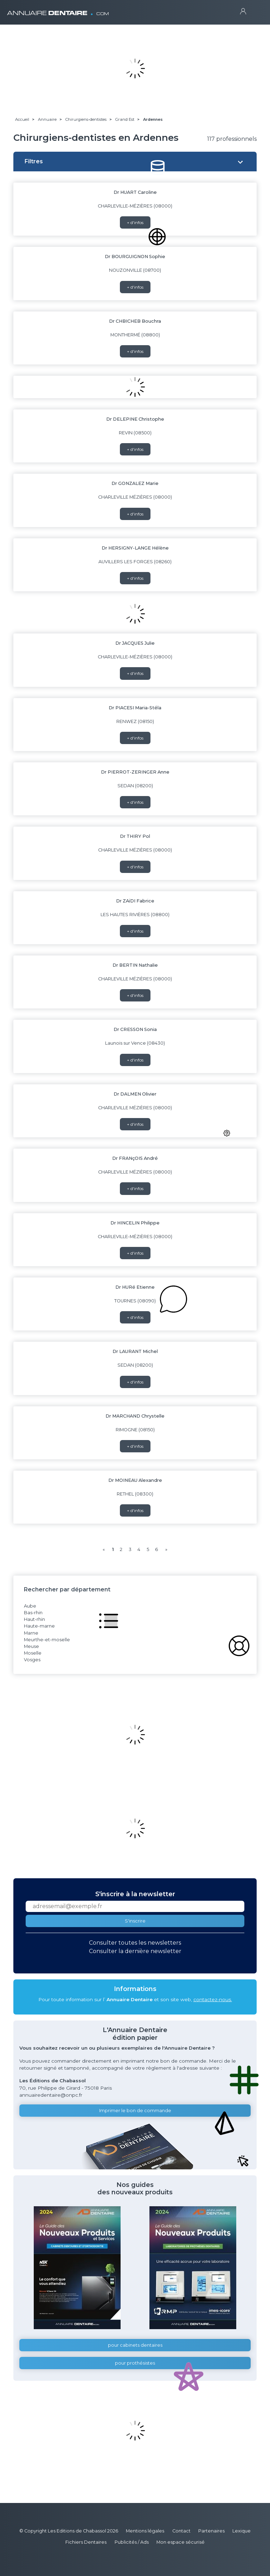  Describe the element at coordinates (224, 2123) in the screenshot. I see `prisma database ORM logo` at that location.